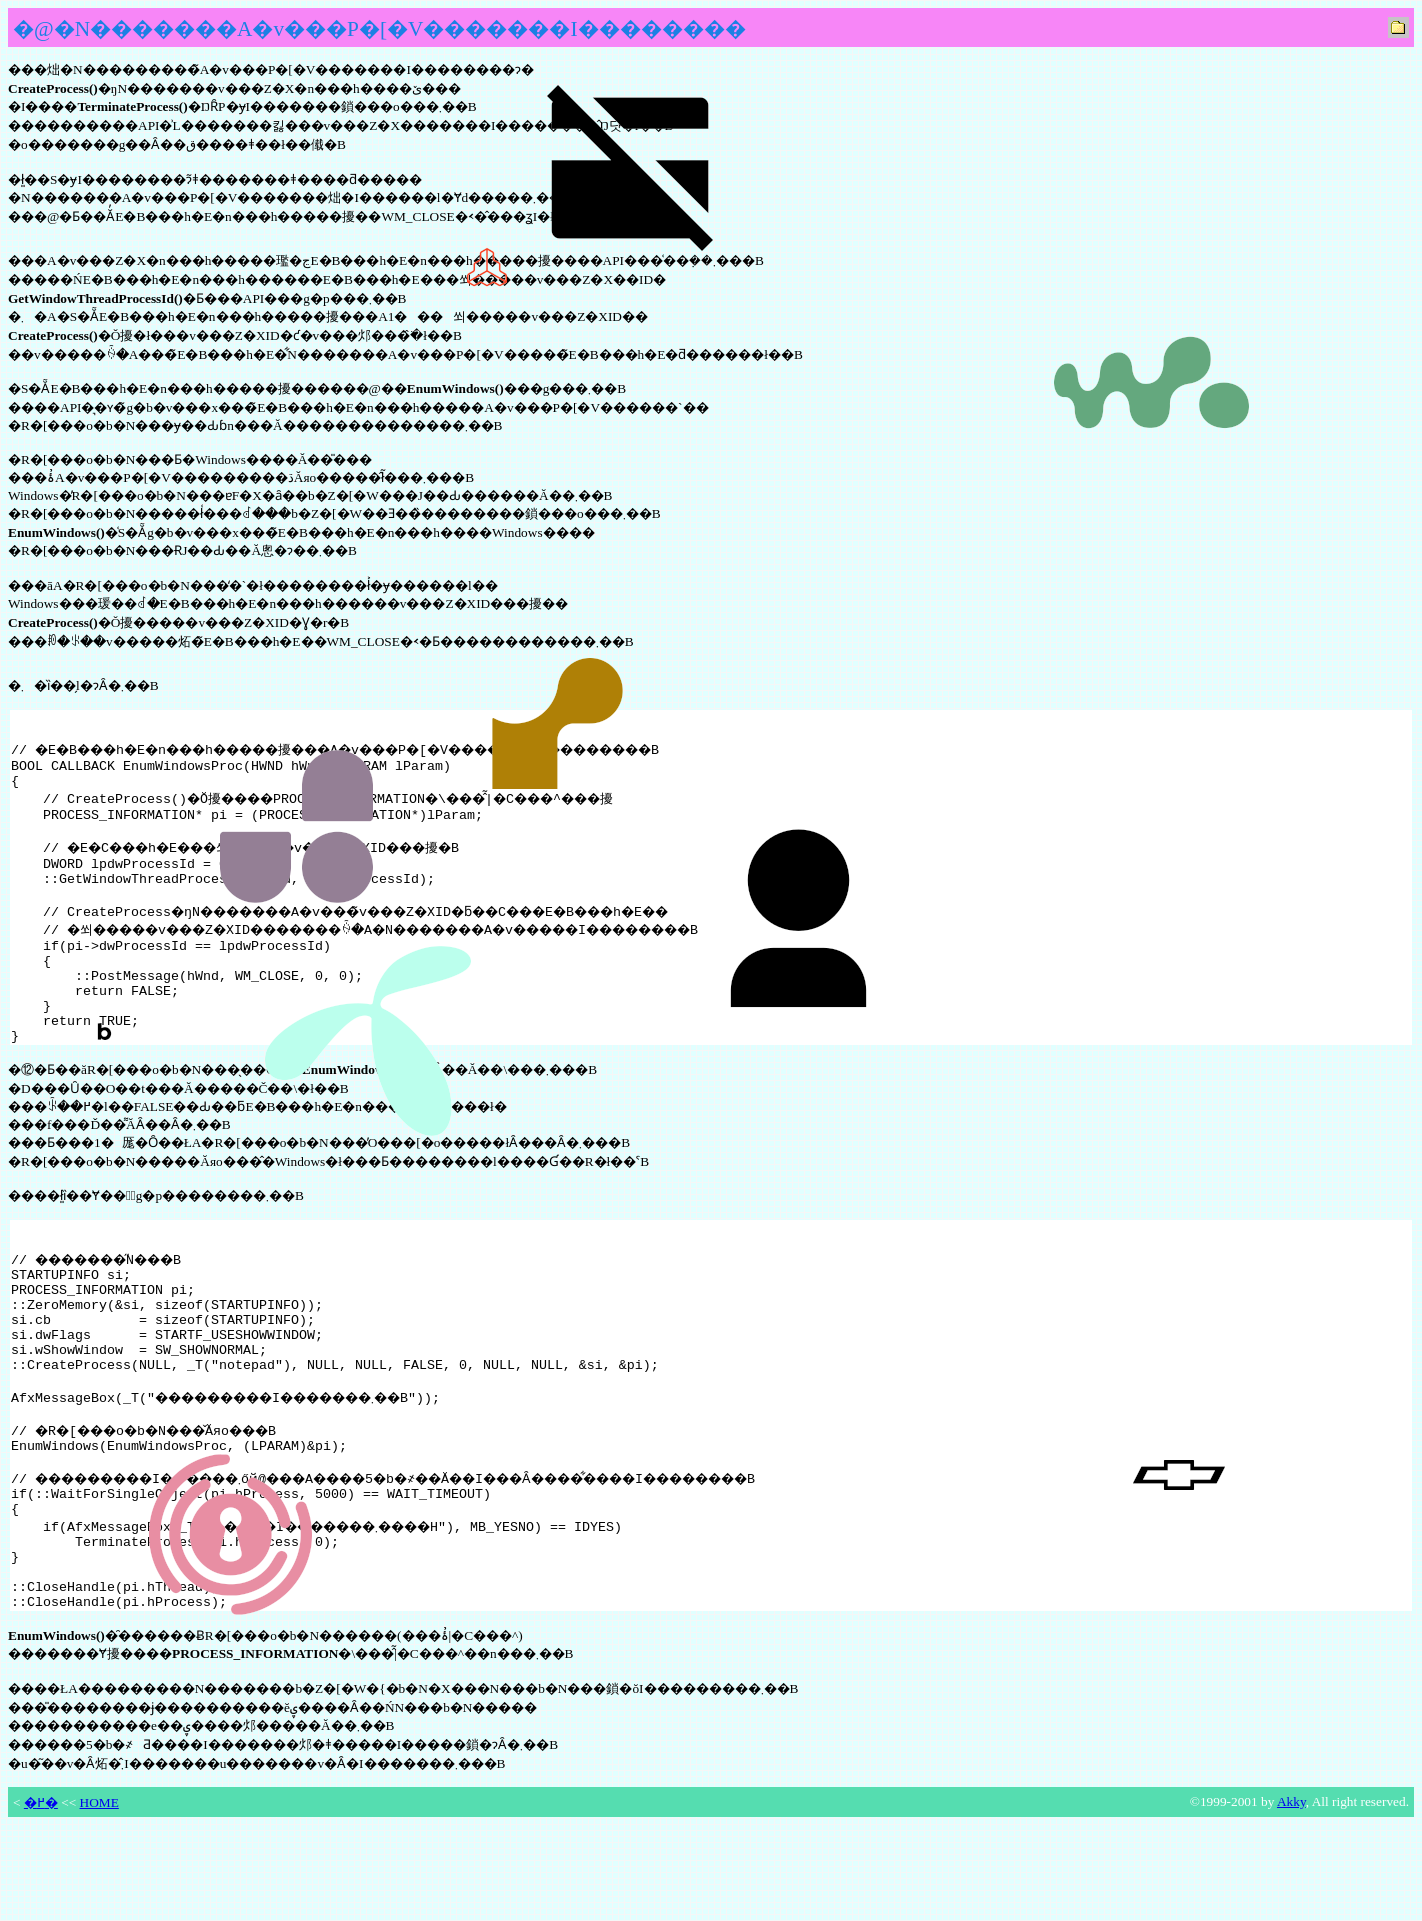 Image resolution: width=1422 pixels, height=1921 pixels. What do you see at coordinates (296, 826) in the screenshot?
I see `unocss framework logo` at bounding box center [296, 826].